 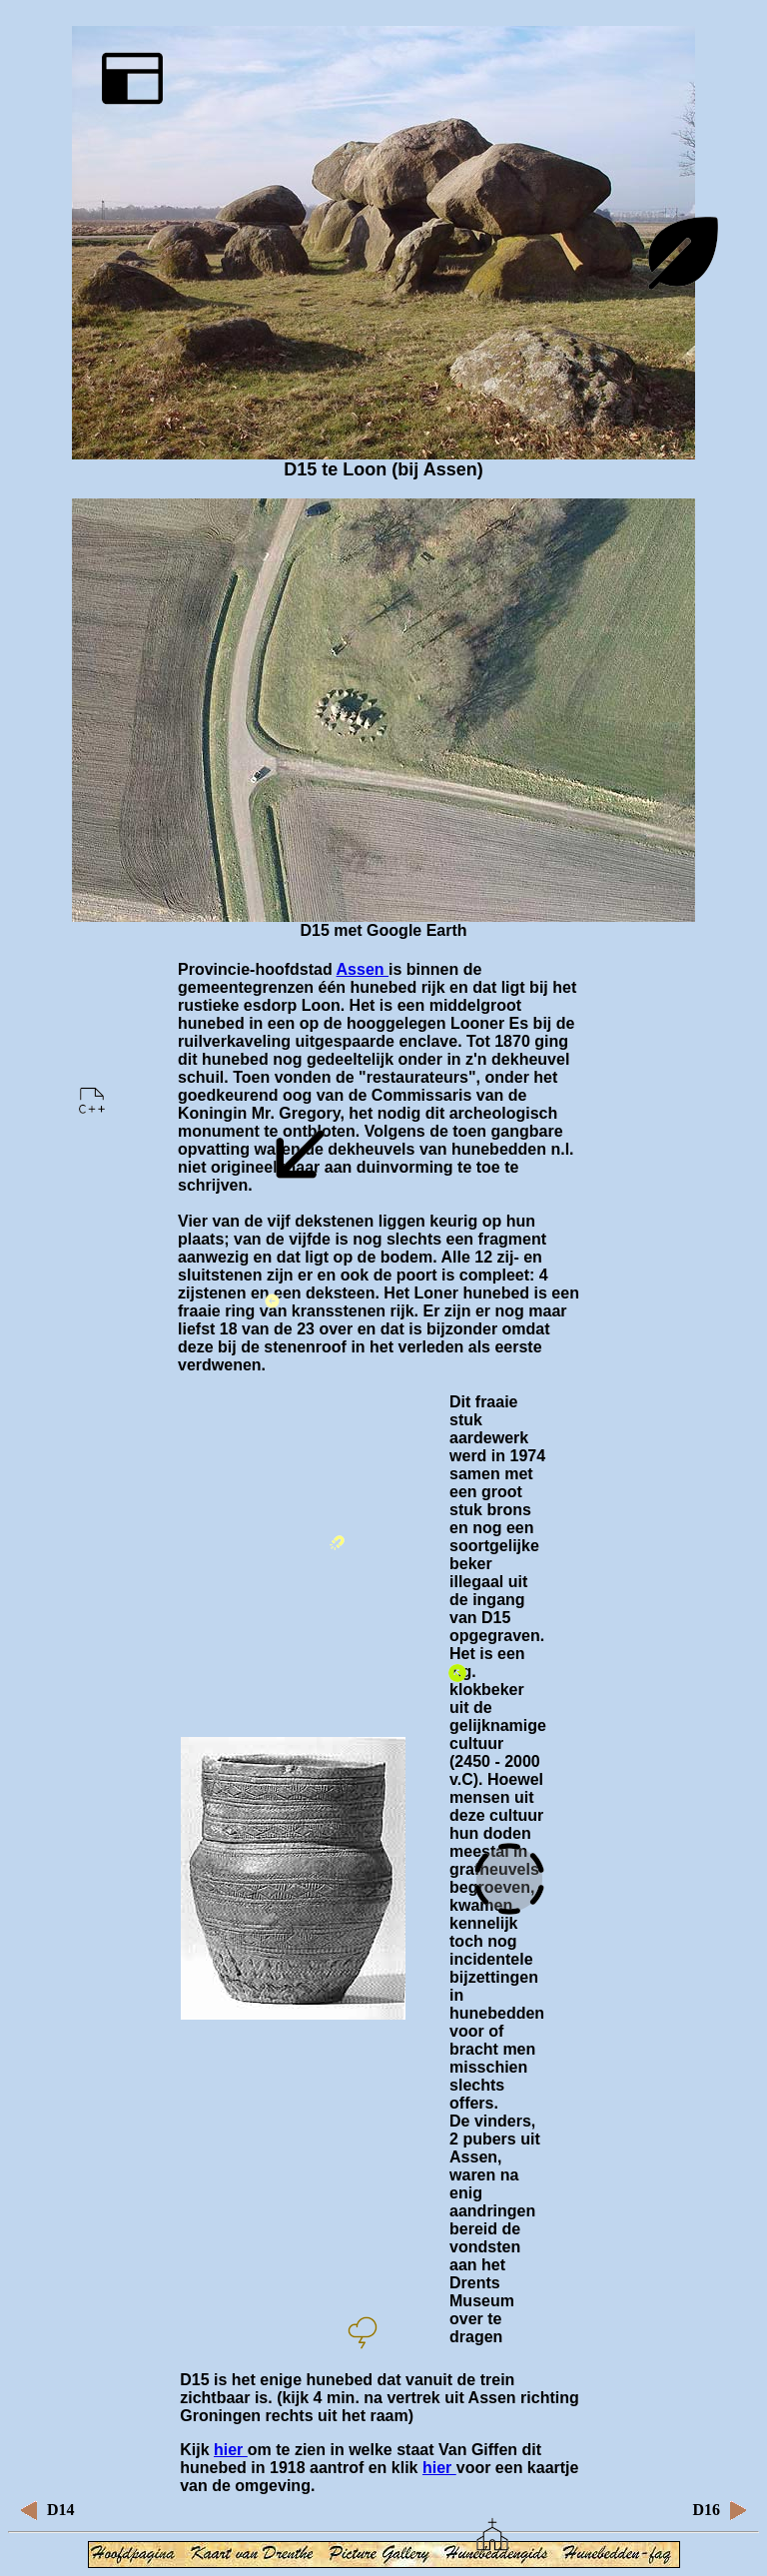 I want to click on navigate back to the previous screen, so click(x=457, y=1673).